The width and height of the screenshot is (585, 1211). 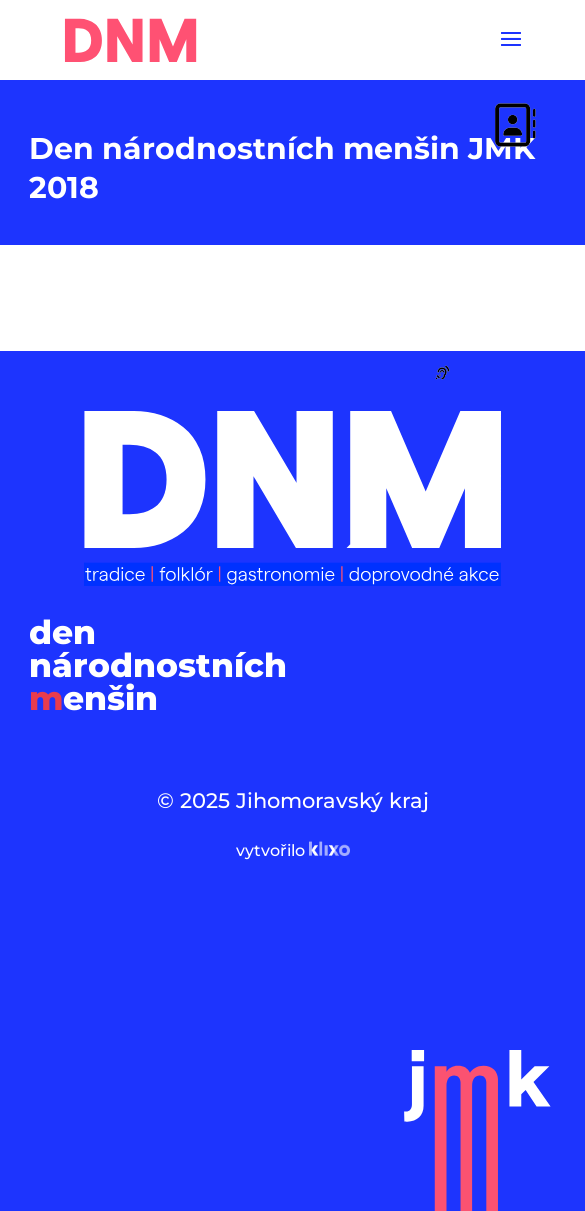 What do you see at coordinates (514, 125) in the screenshot?
I see `open your contacts list` at bounding box center [514, 125].